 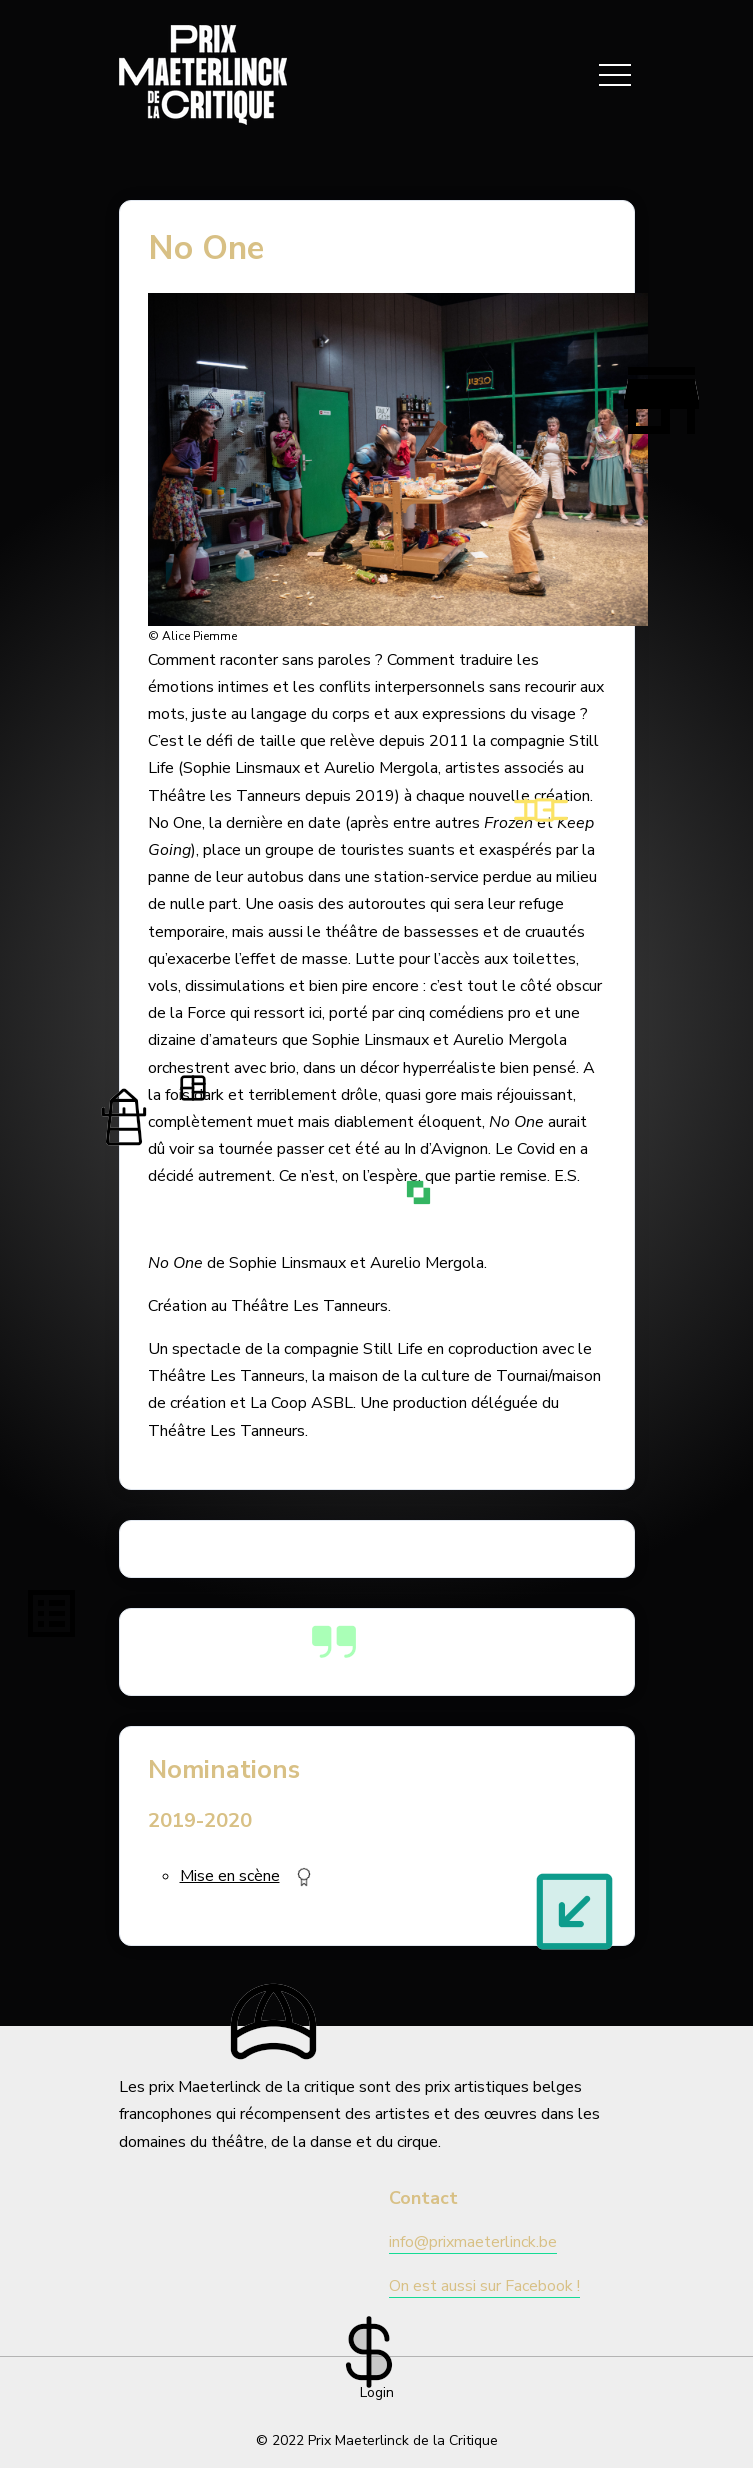 I want to click on access website accessibility or SEO audit tools, so click(x=124, y=1119).